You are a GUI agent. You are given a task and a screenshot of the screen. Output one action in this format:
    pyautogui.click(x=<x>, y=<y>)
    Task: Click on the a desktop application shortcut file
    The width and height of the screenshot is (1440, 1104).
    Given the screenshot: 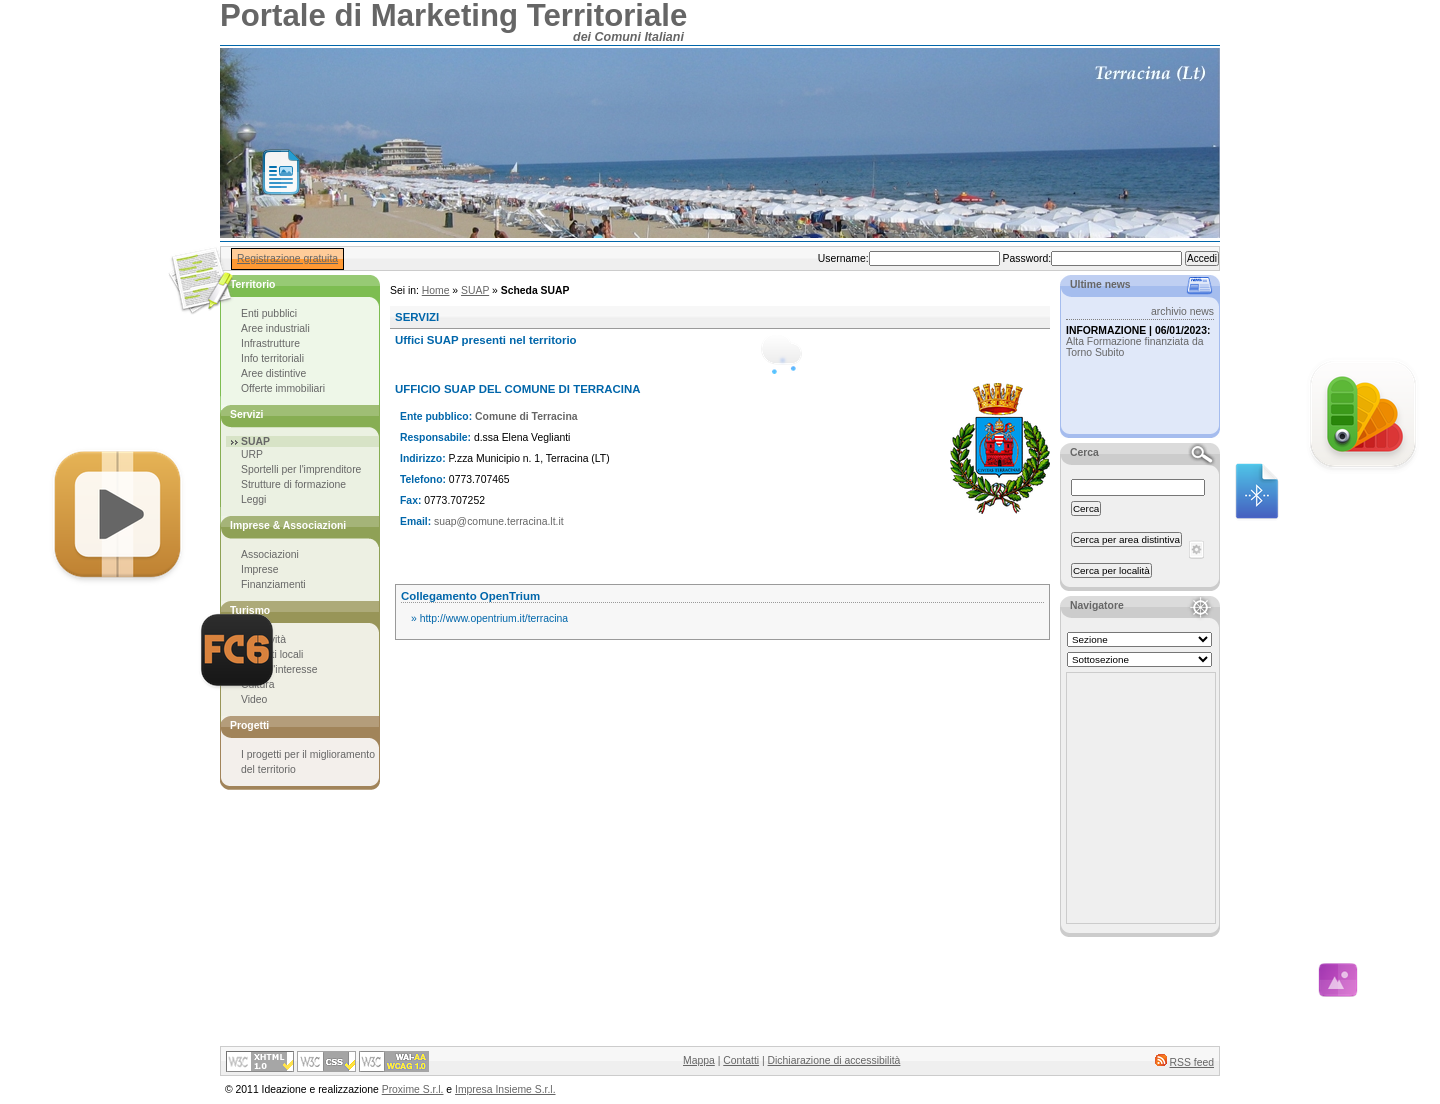 What is the action you would take?
    pyautogui.click(x=1196, y=549)
    